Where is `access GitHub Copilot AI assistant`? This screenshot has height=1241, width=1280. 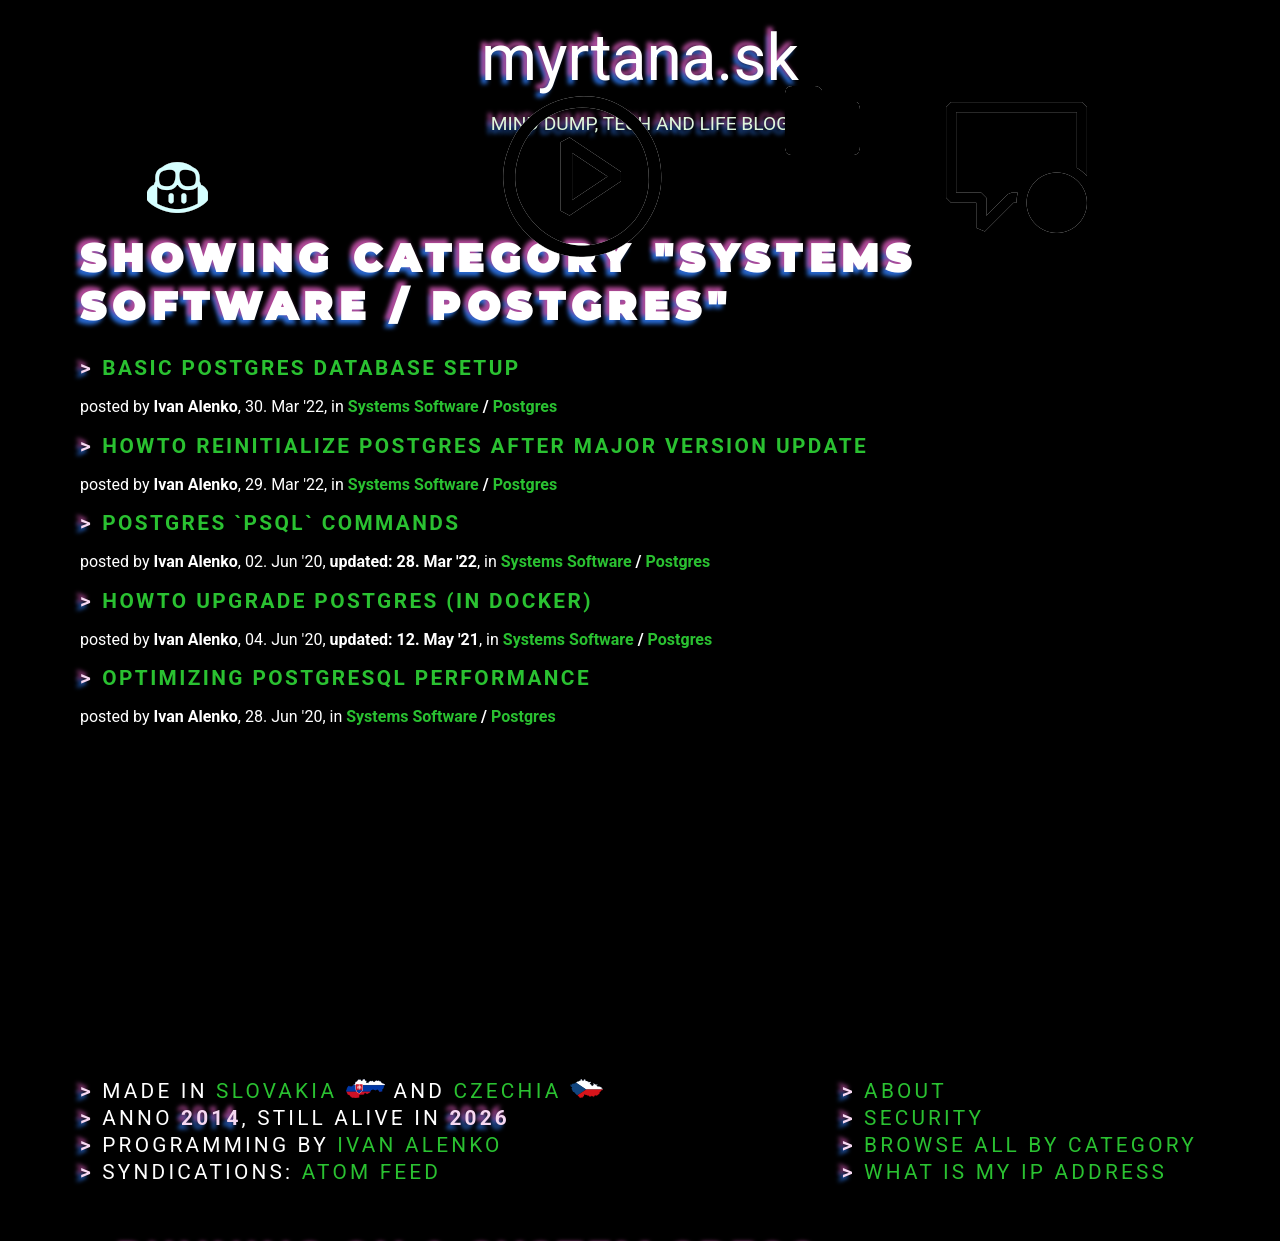
access GitHub Copilot AI assistant is located at coordinates (177, 187).